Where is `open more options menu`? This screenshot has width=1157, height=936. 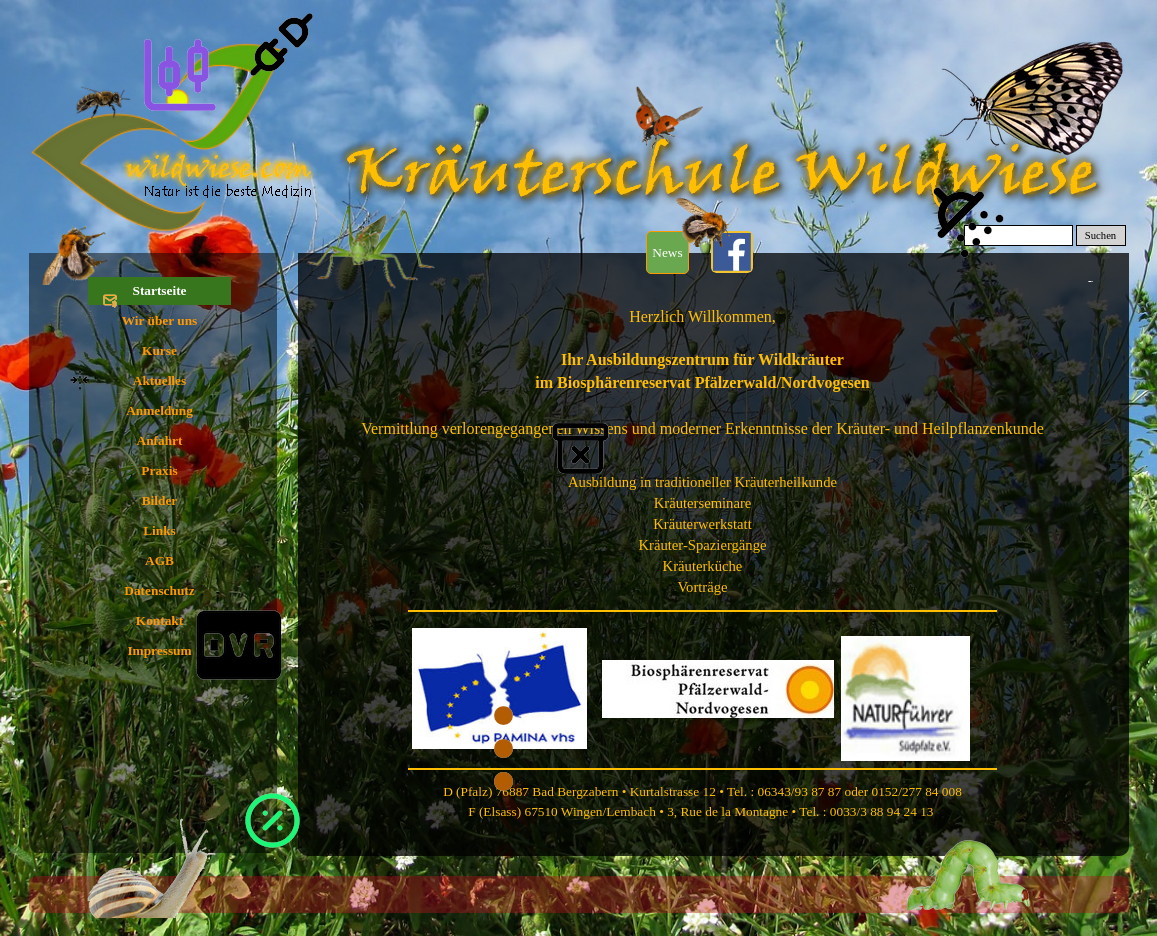 open more options menu is located at coordinates (503, 748).